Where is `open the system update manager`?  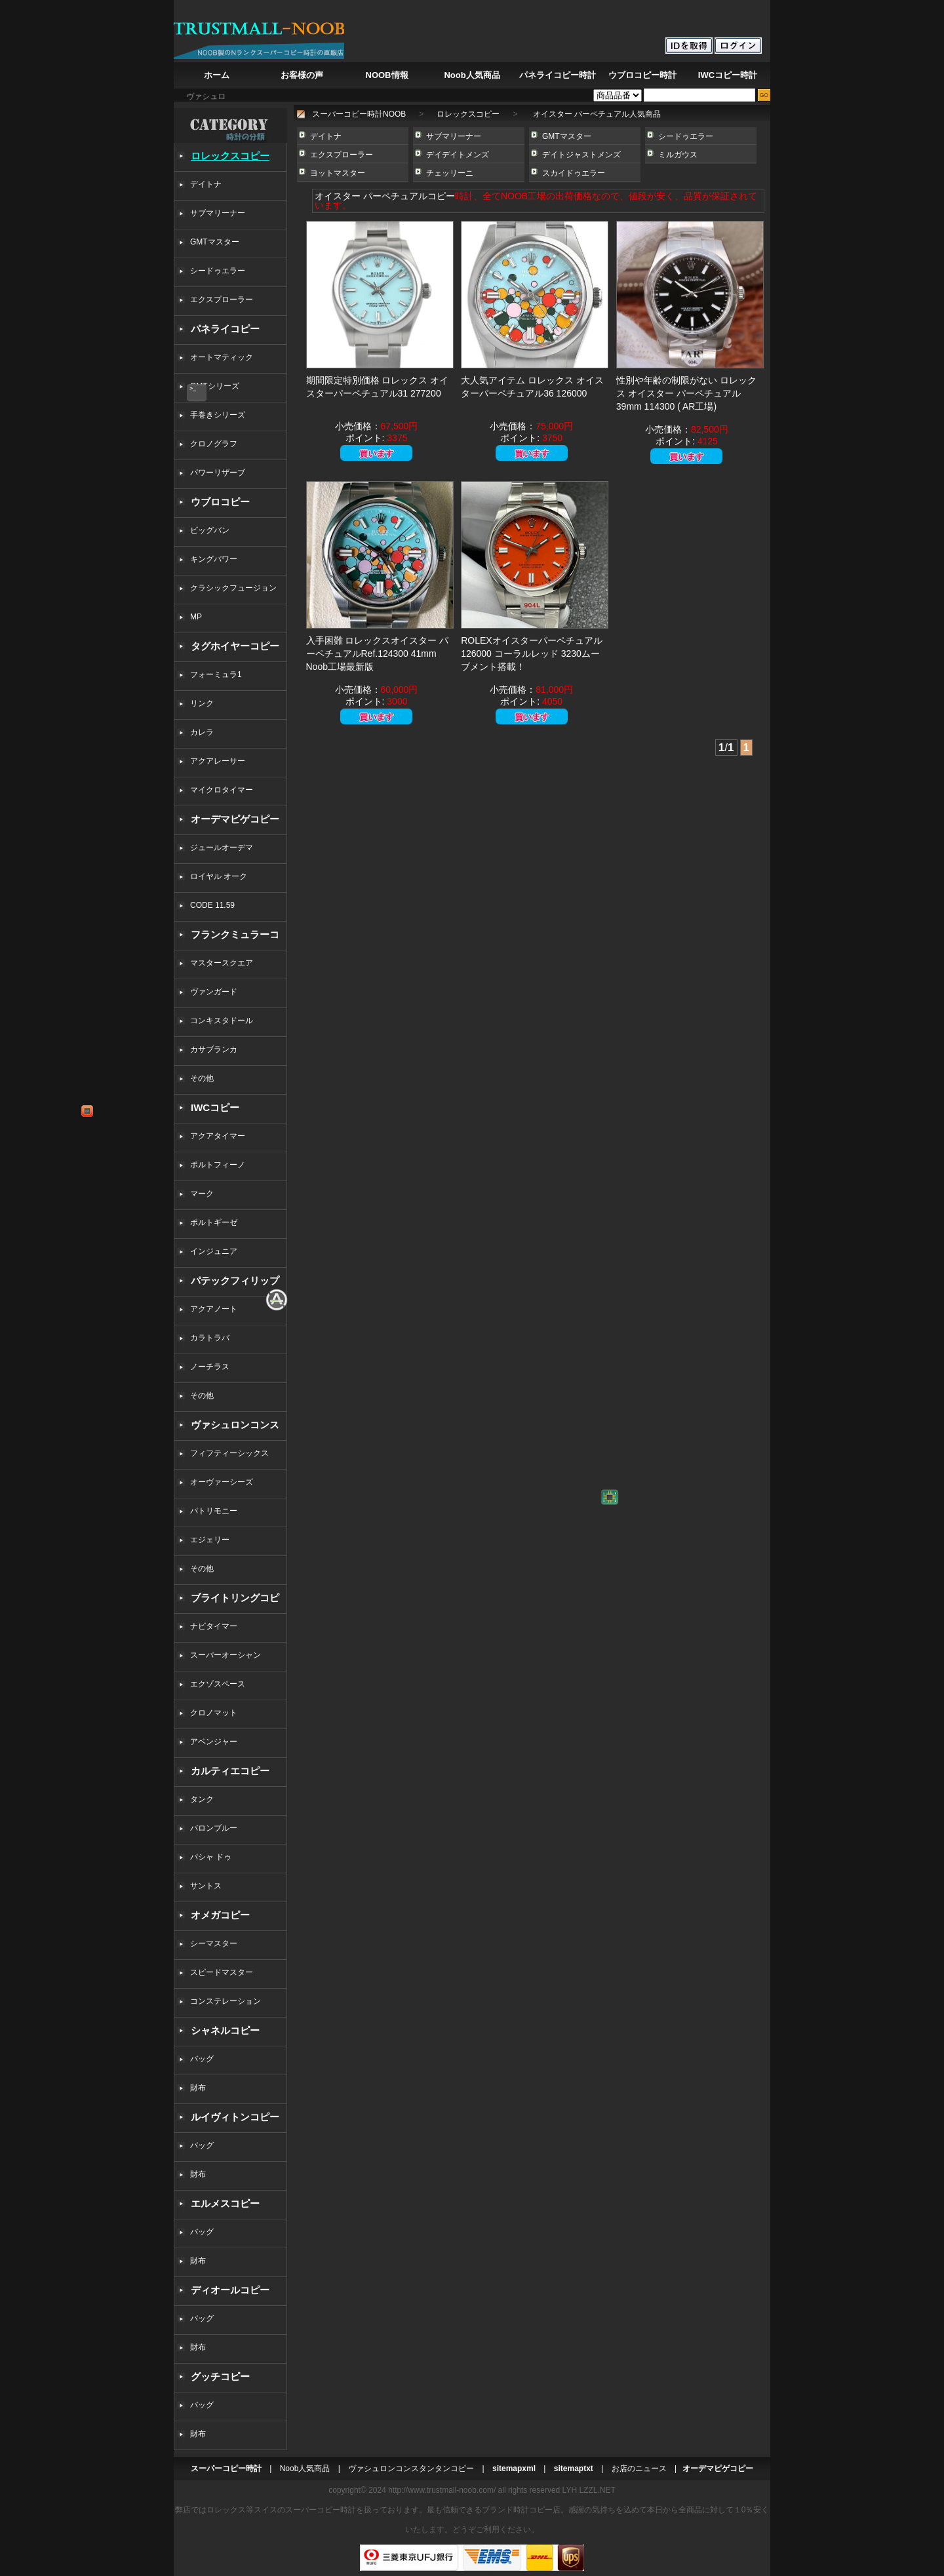
open the system update manager is located at coordinates (277, 1300).